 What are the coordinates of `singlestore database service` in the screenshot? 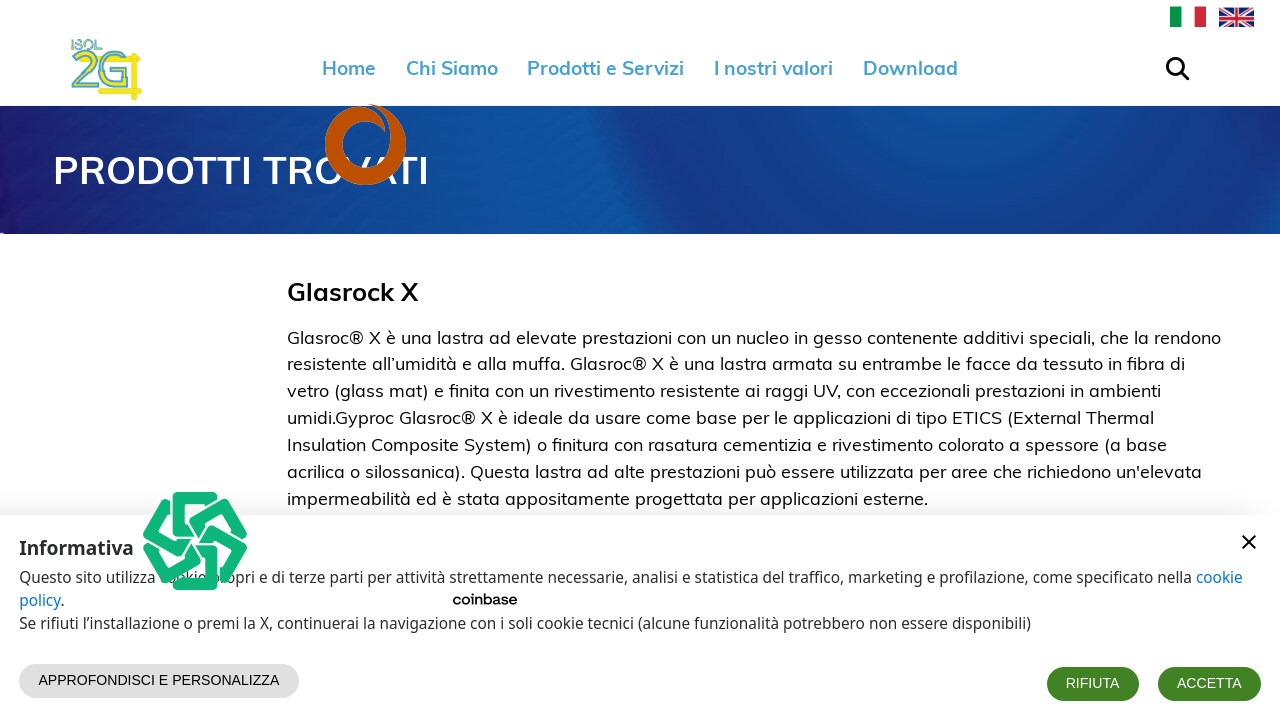 It's located at (365, 144).